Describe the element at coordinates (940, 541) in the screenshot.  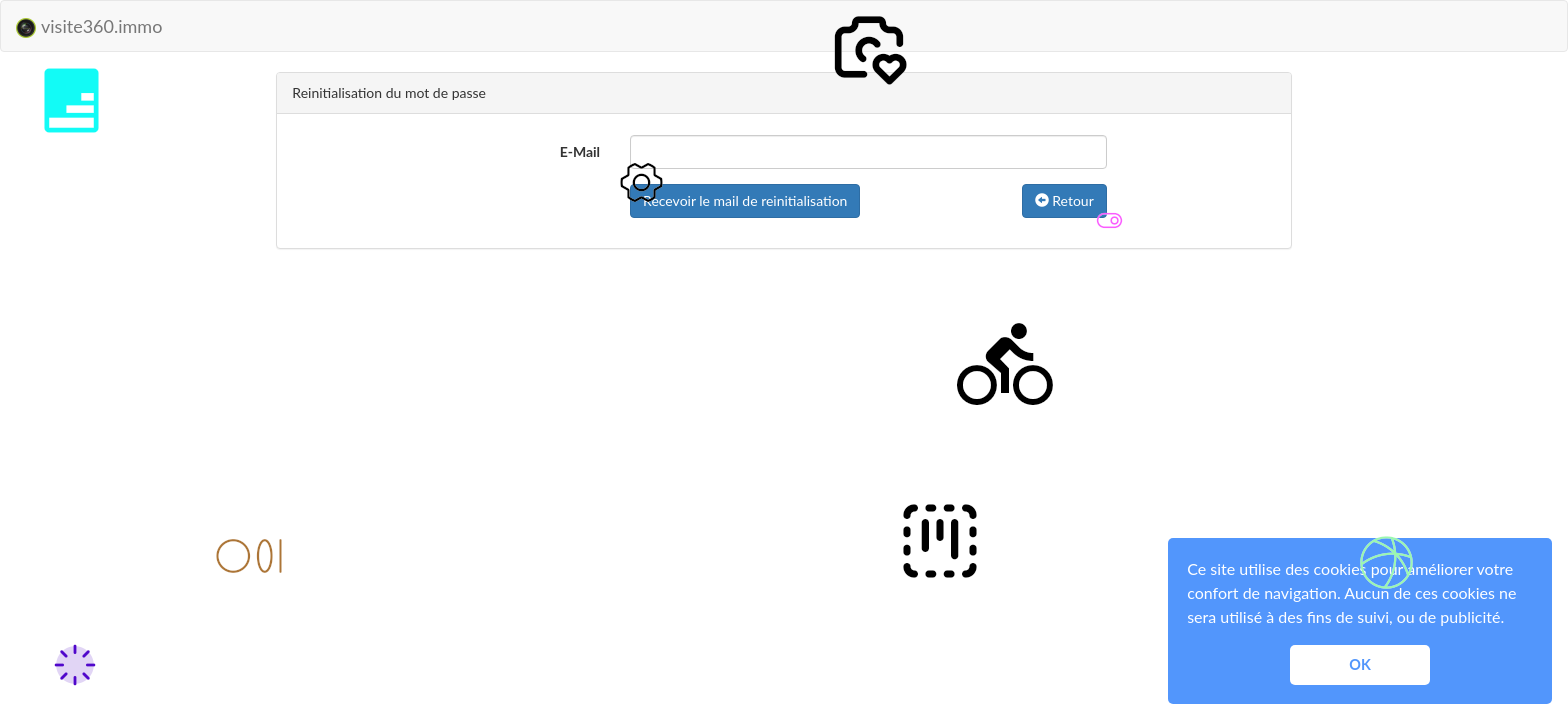
I see `create a new kanban board` at that location.